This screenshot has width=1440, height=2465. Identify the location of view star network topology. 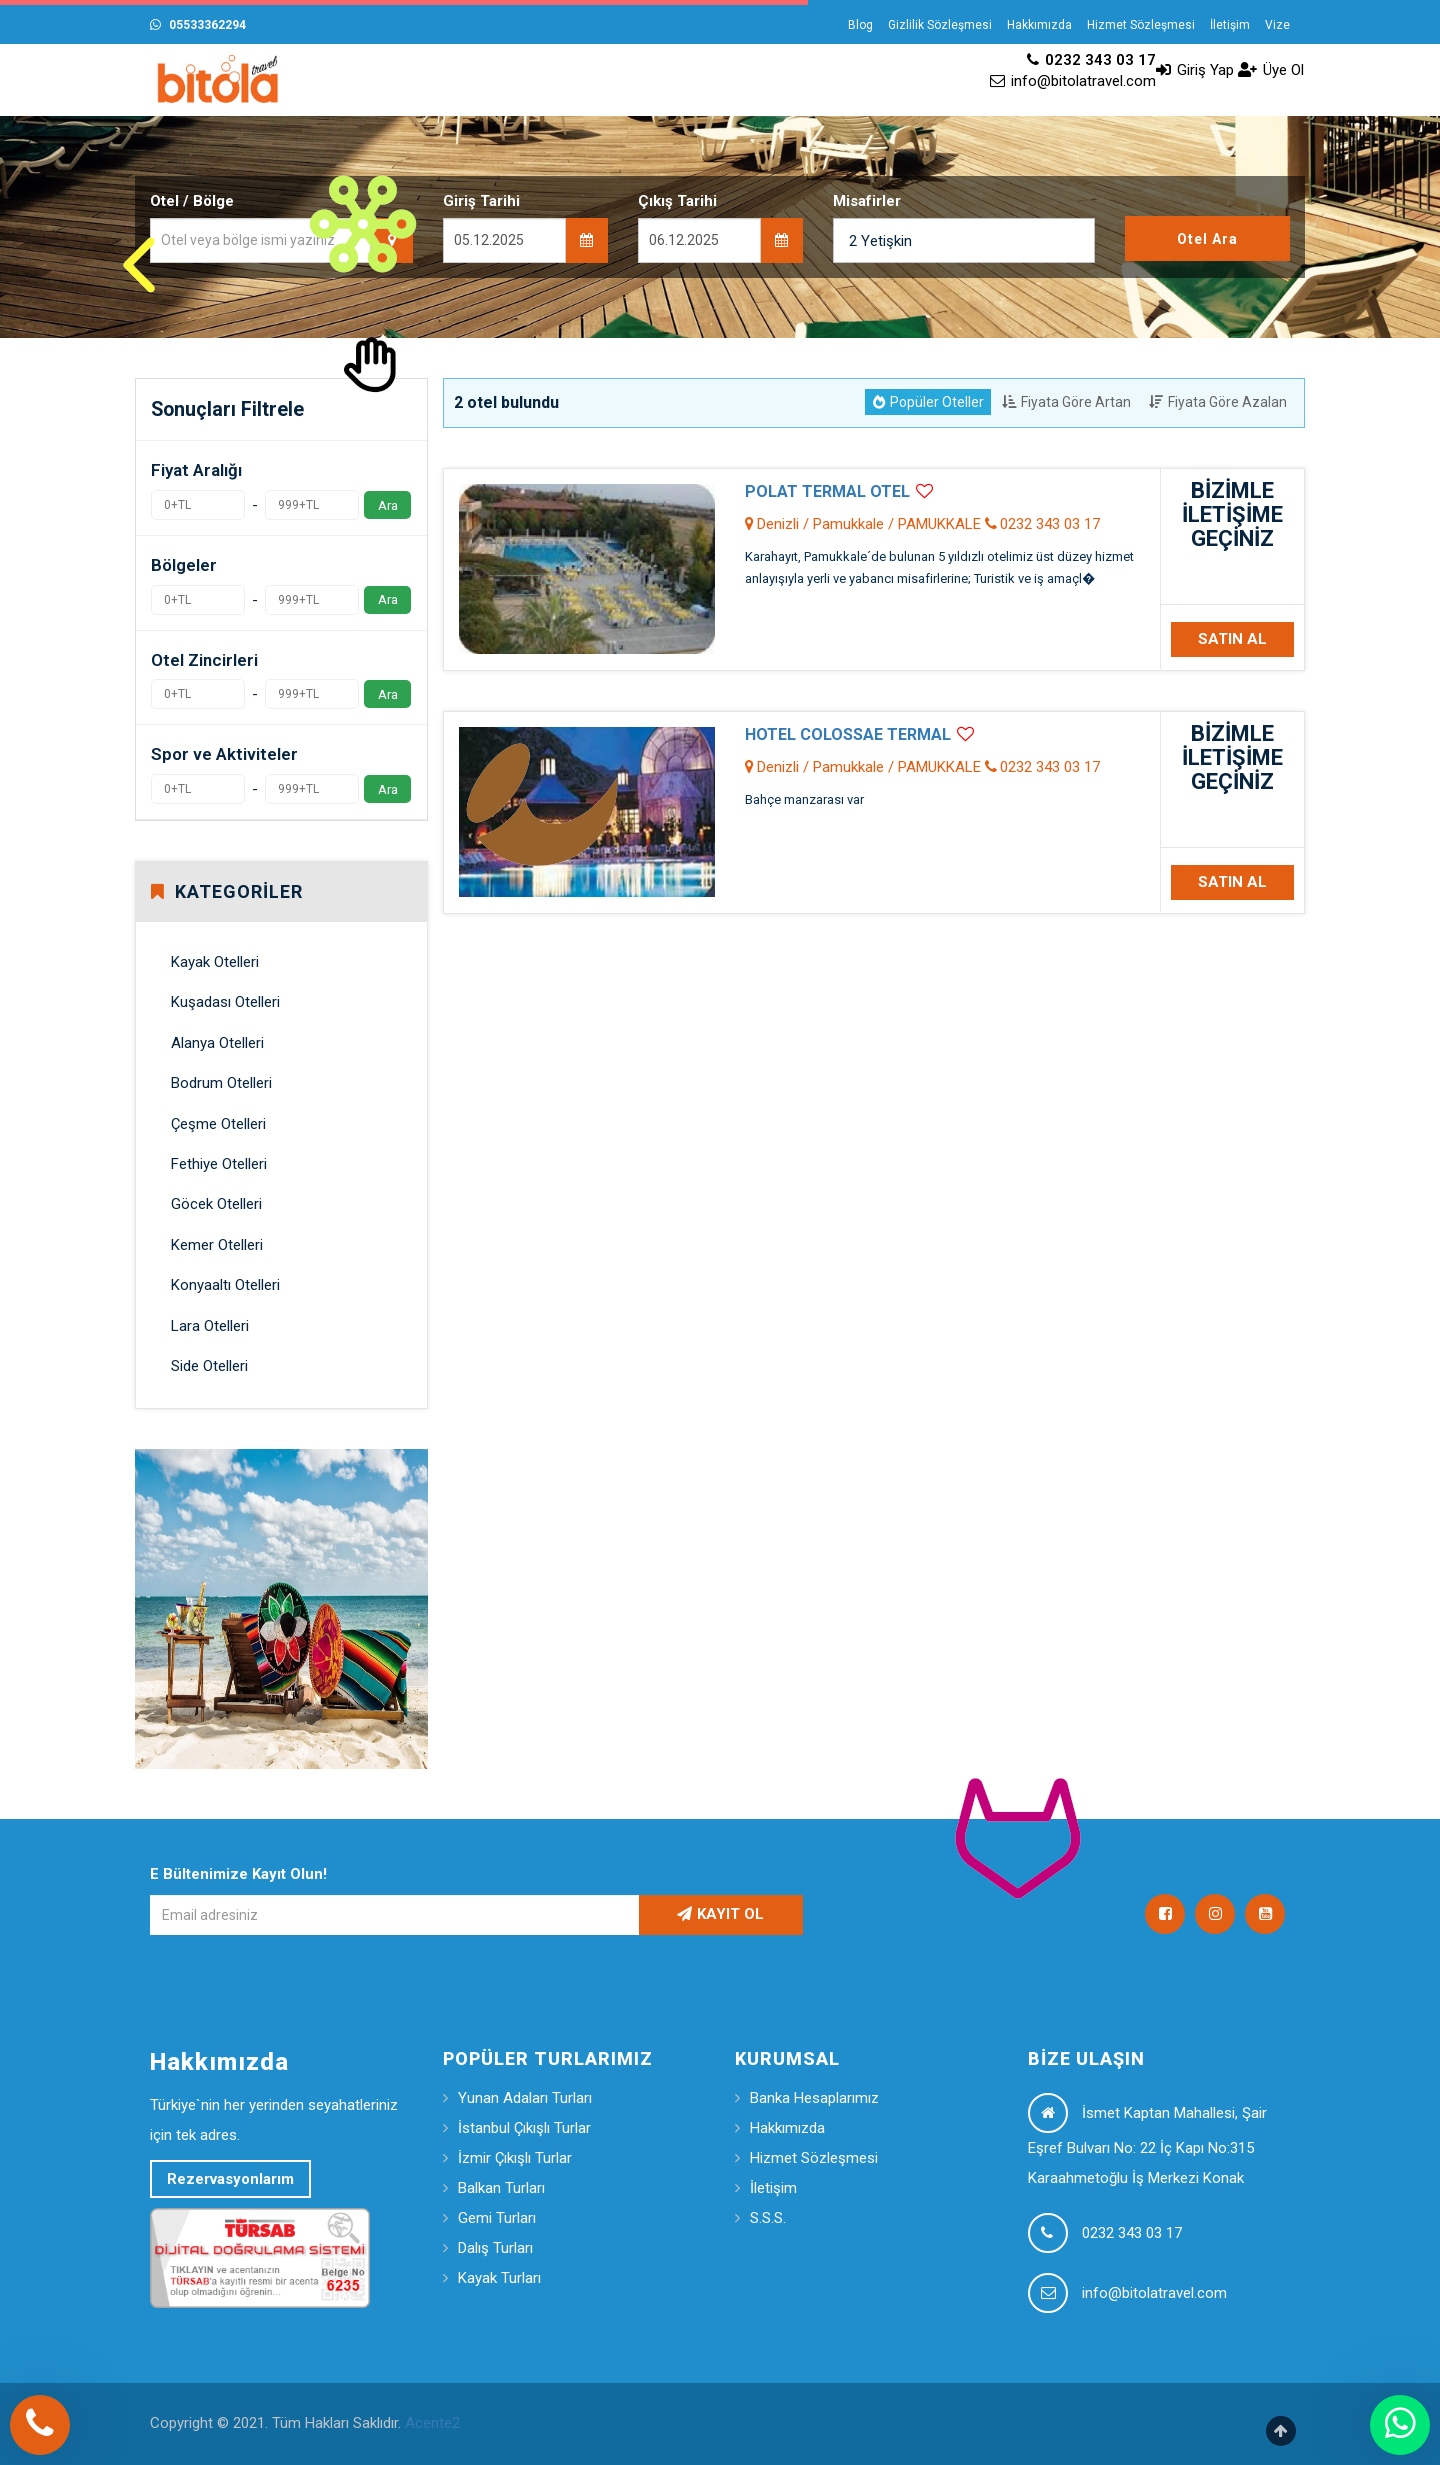
(363, 224).